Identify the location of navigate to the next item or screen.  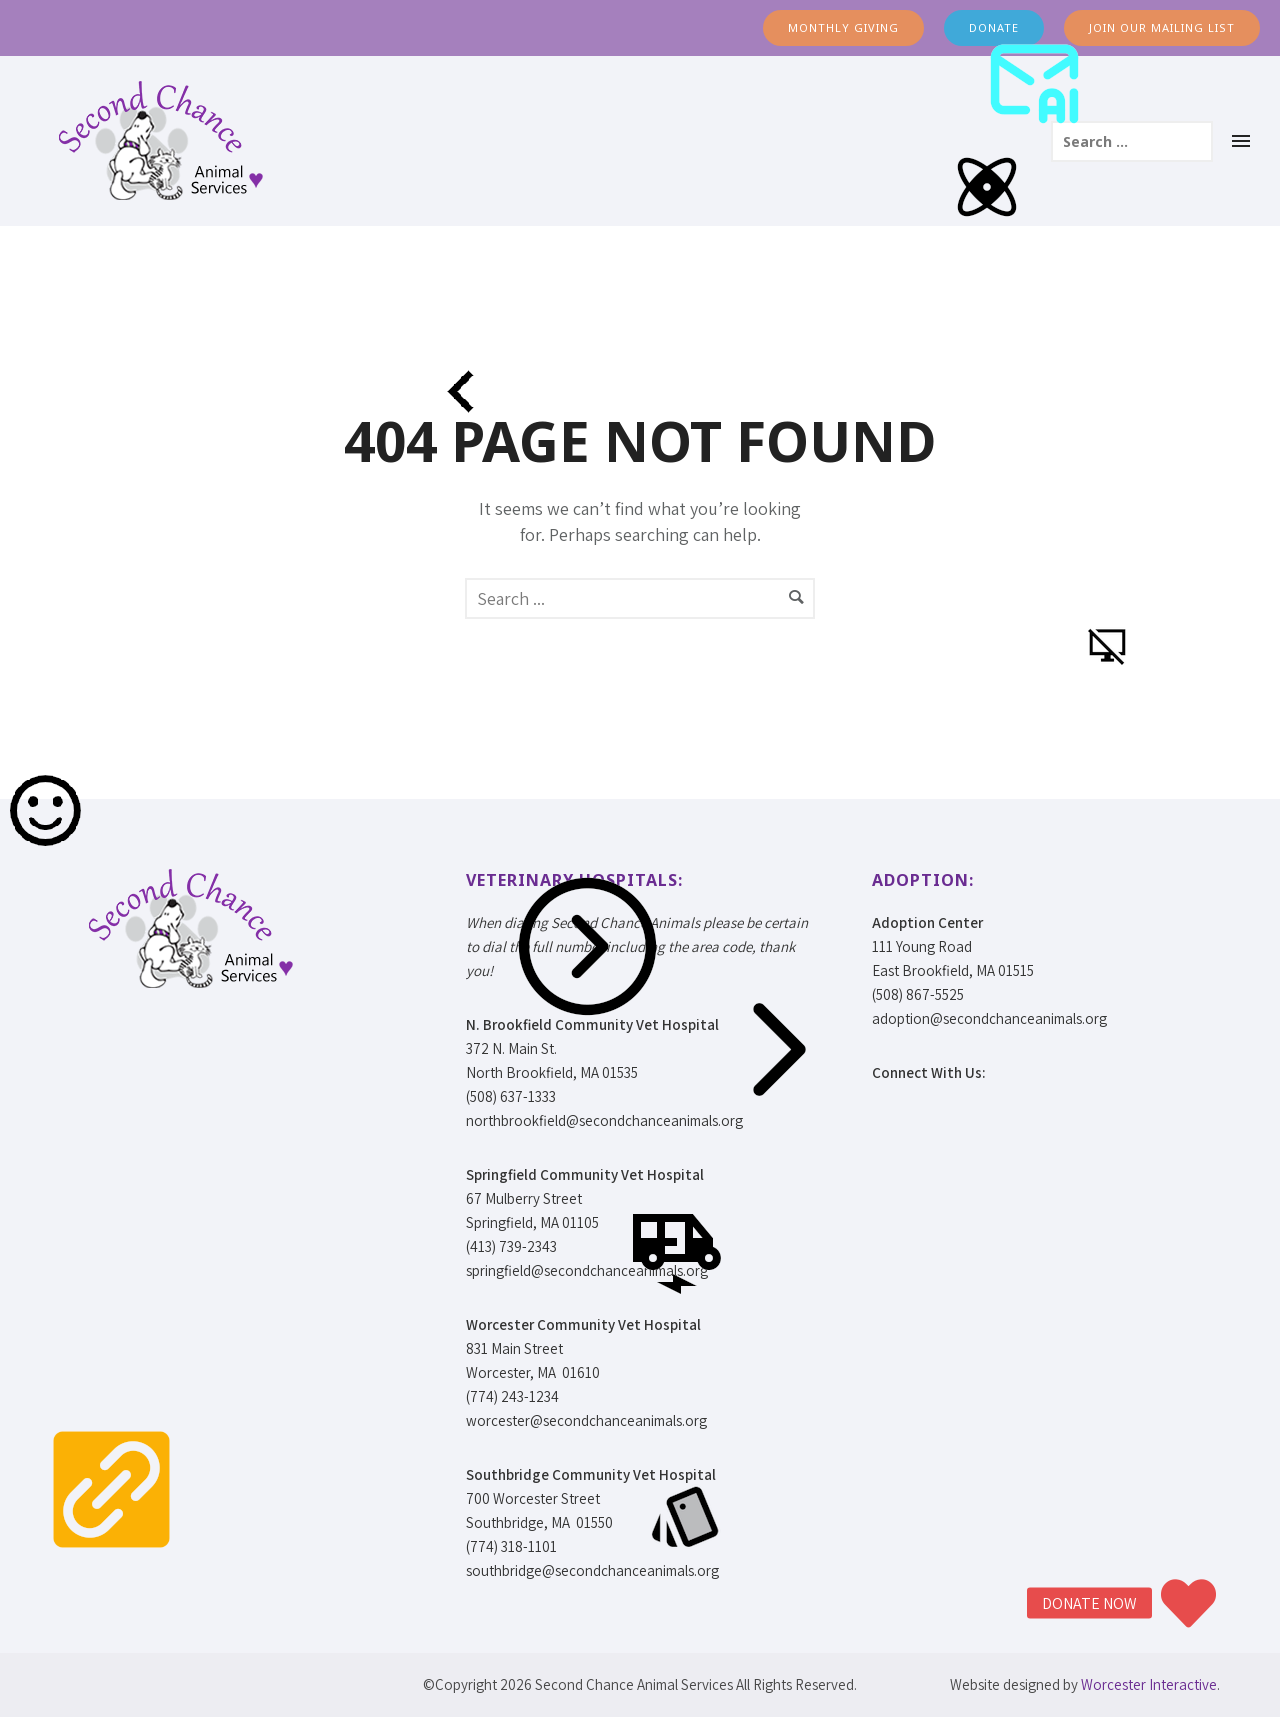
(775, 1049).